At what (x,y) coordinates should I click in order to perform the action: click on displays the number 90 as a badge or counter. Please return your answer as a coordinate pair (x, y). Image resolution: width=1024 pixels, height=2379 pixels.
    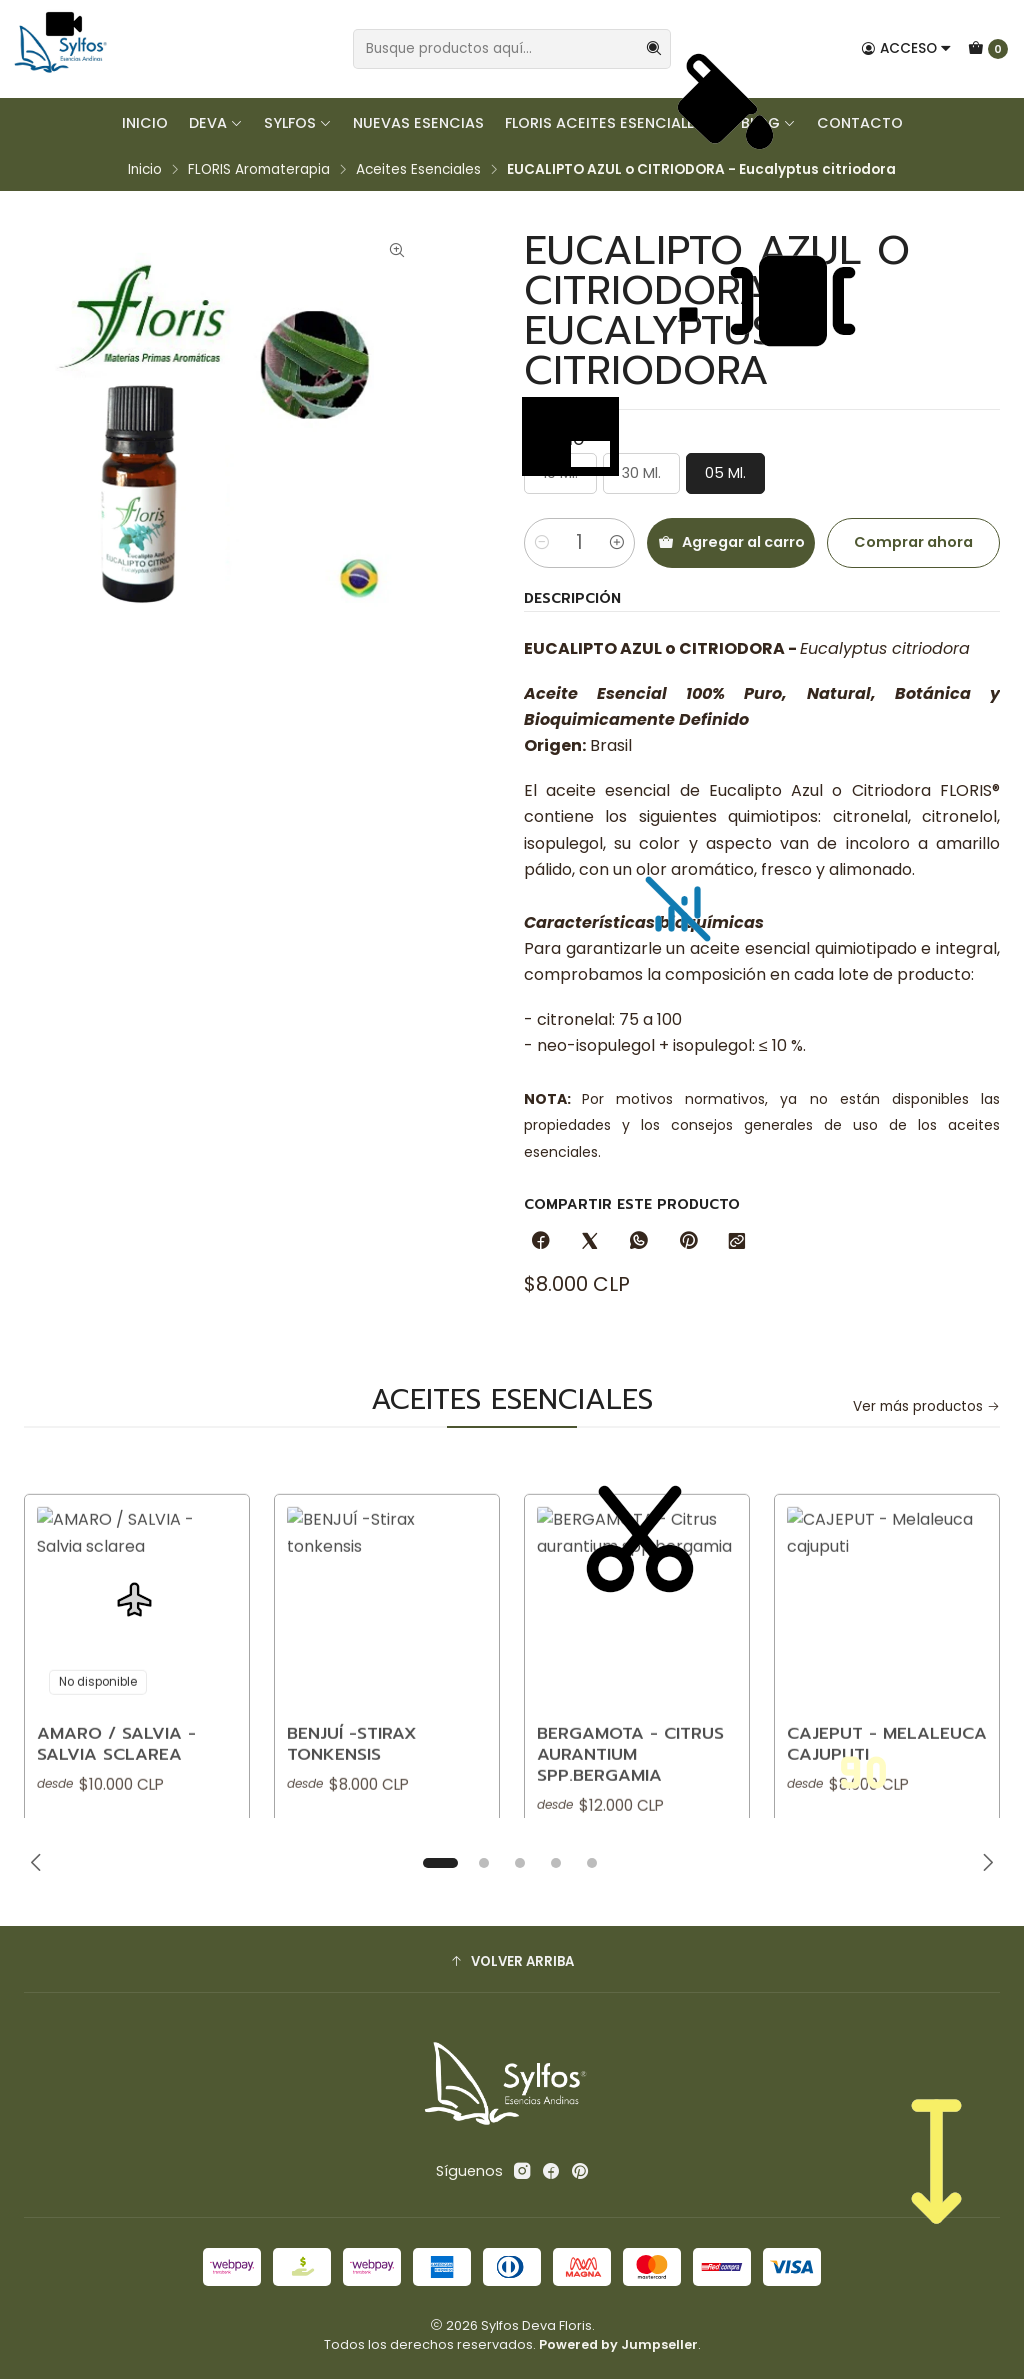
    Looking at the image, I should click on (863, 1772).